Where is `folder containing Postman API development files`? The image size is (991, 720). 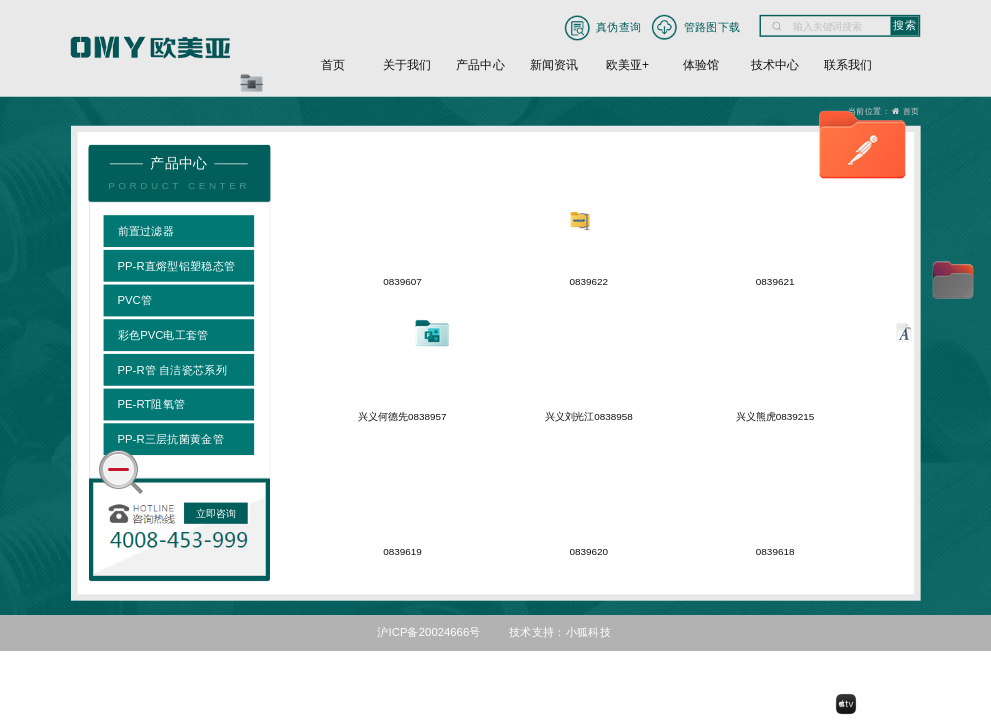 folder containing Postman API development files is located at coordinates (862, 147).